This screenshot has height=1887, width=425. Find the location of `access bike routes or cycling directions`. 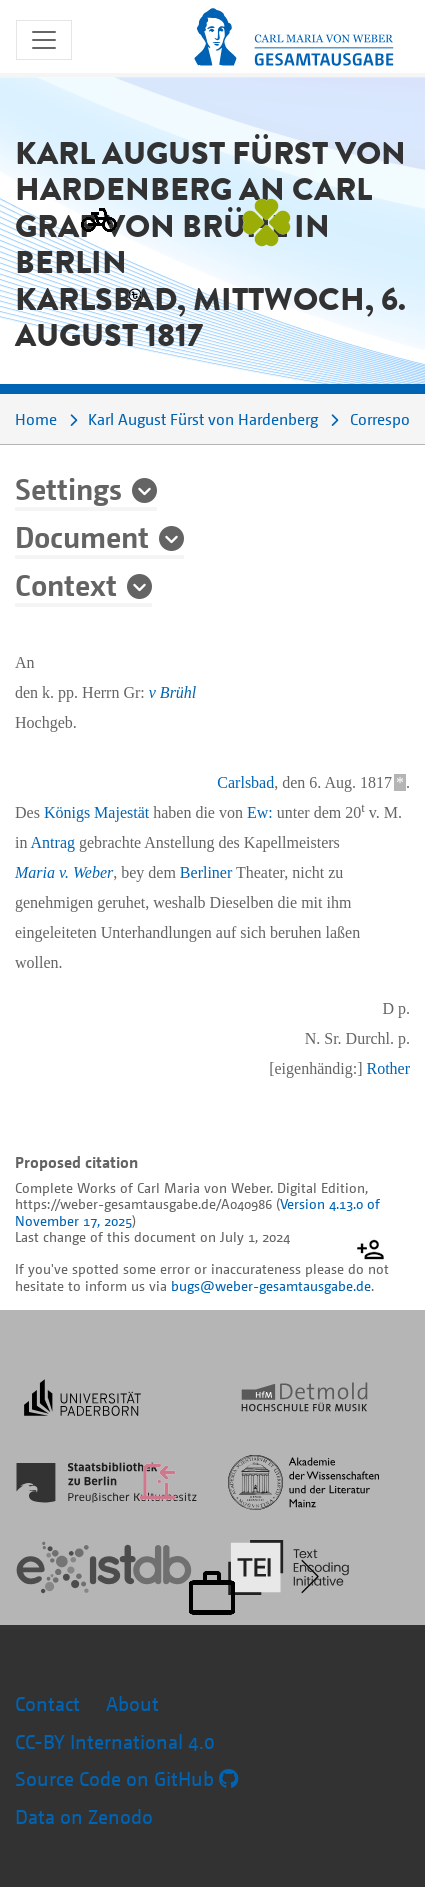

access bike routes or cycling directions is located at coordinates (99, 220).